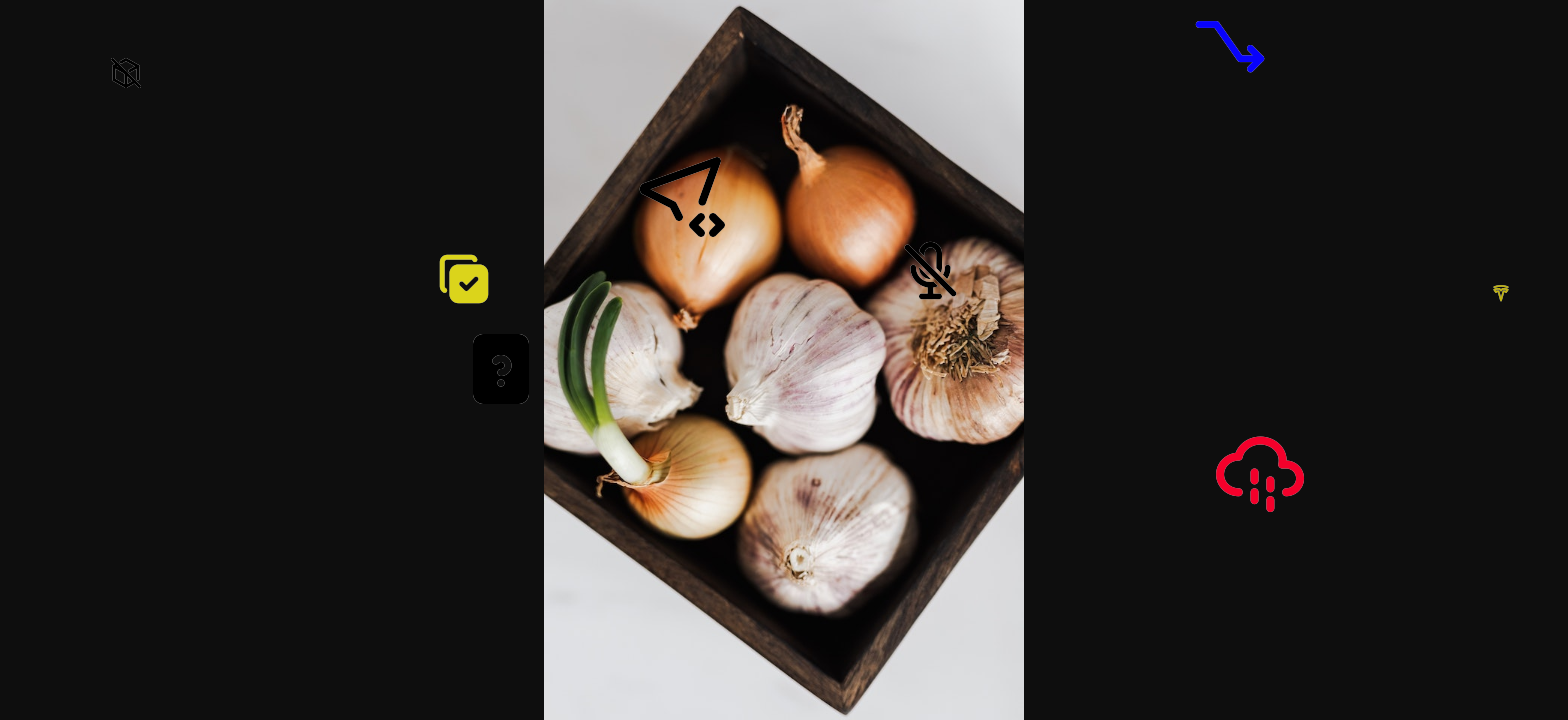  What do you see at coordinates (1230, 45) in the screenshot?
I see `indicates a declining trend or decrease in value` at bounding box center [1230, 45].